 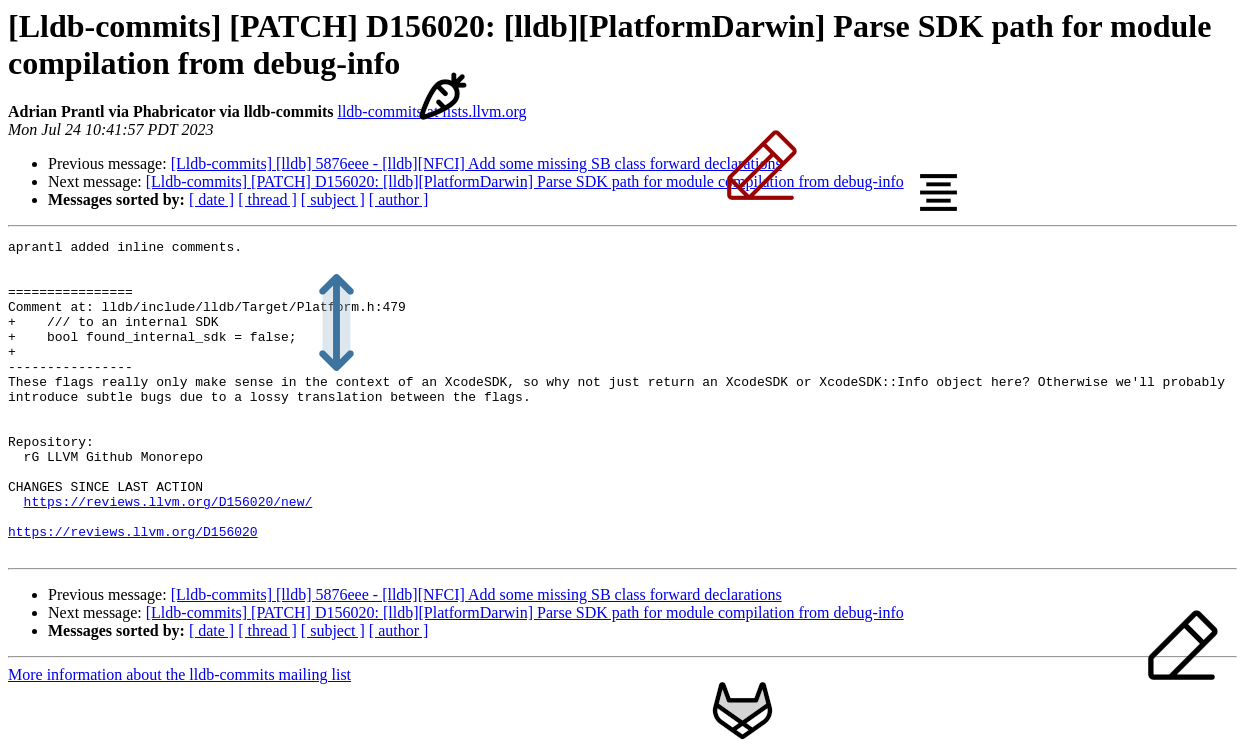 What do you see at coordinates (760, 166) in the screenshot?
I see `edit text or content` at bounding box center [760, 166].